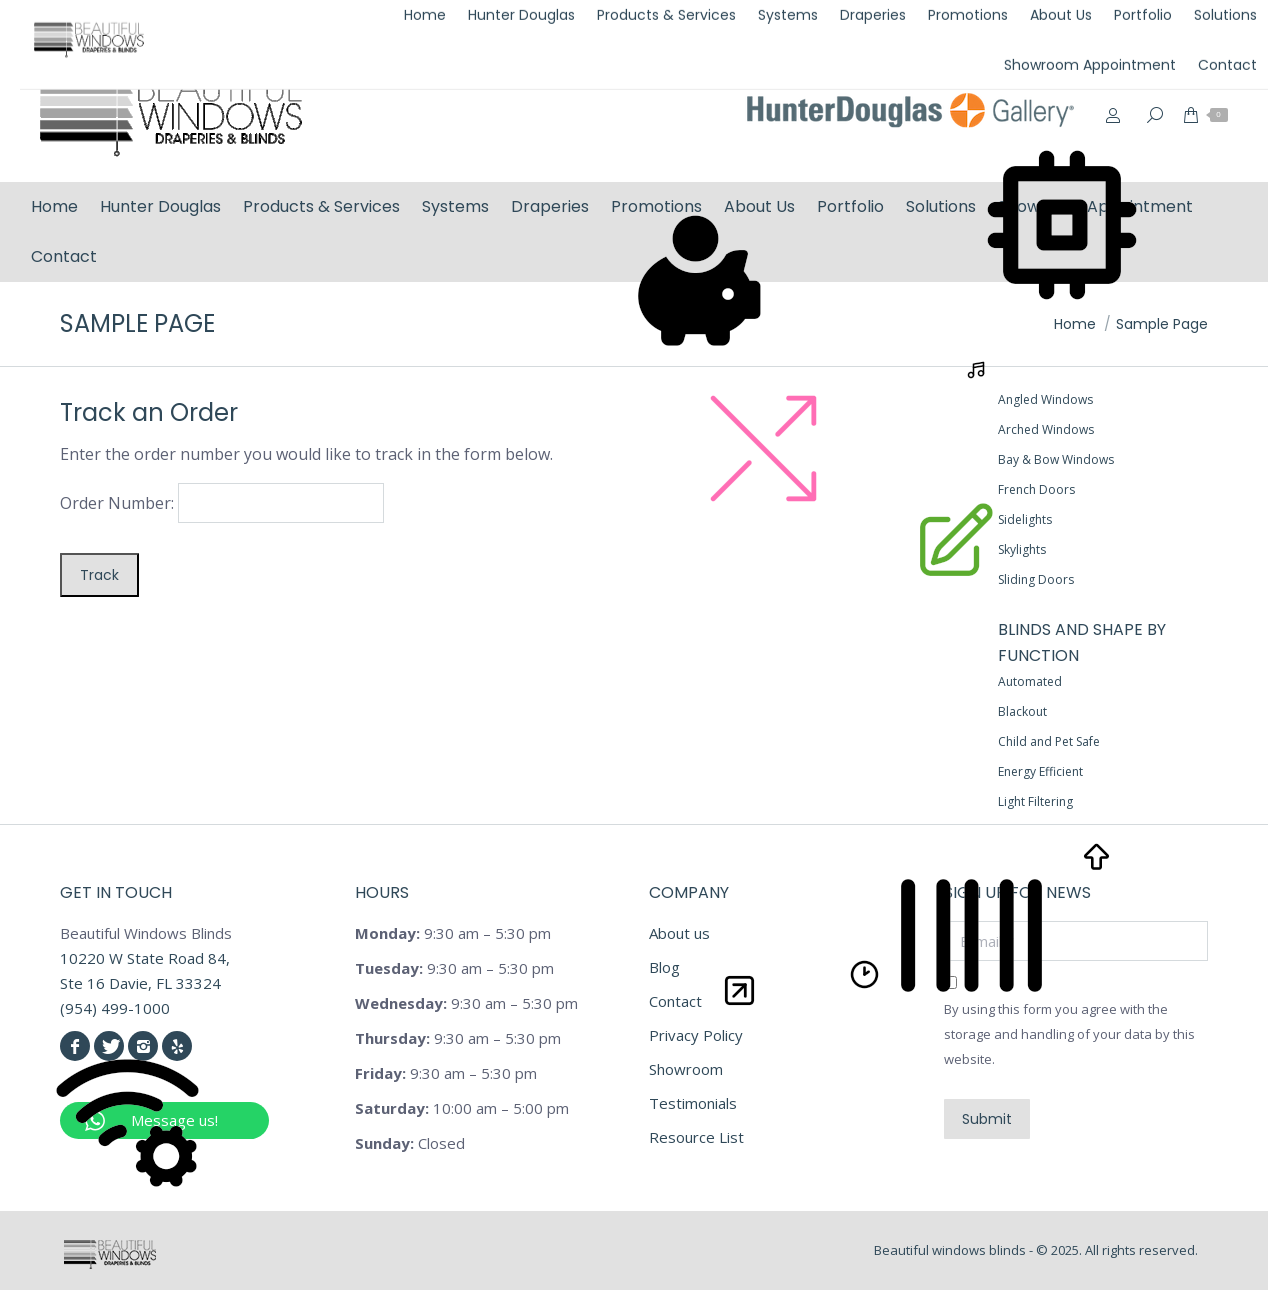 The image size is (1268, 1290). Describe the element at coordinates (1062, 225) in the screenshot. I see `view system performance or processor usage` at that location.